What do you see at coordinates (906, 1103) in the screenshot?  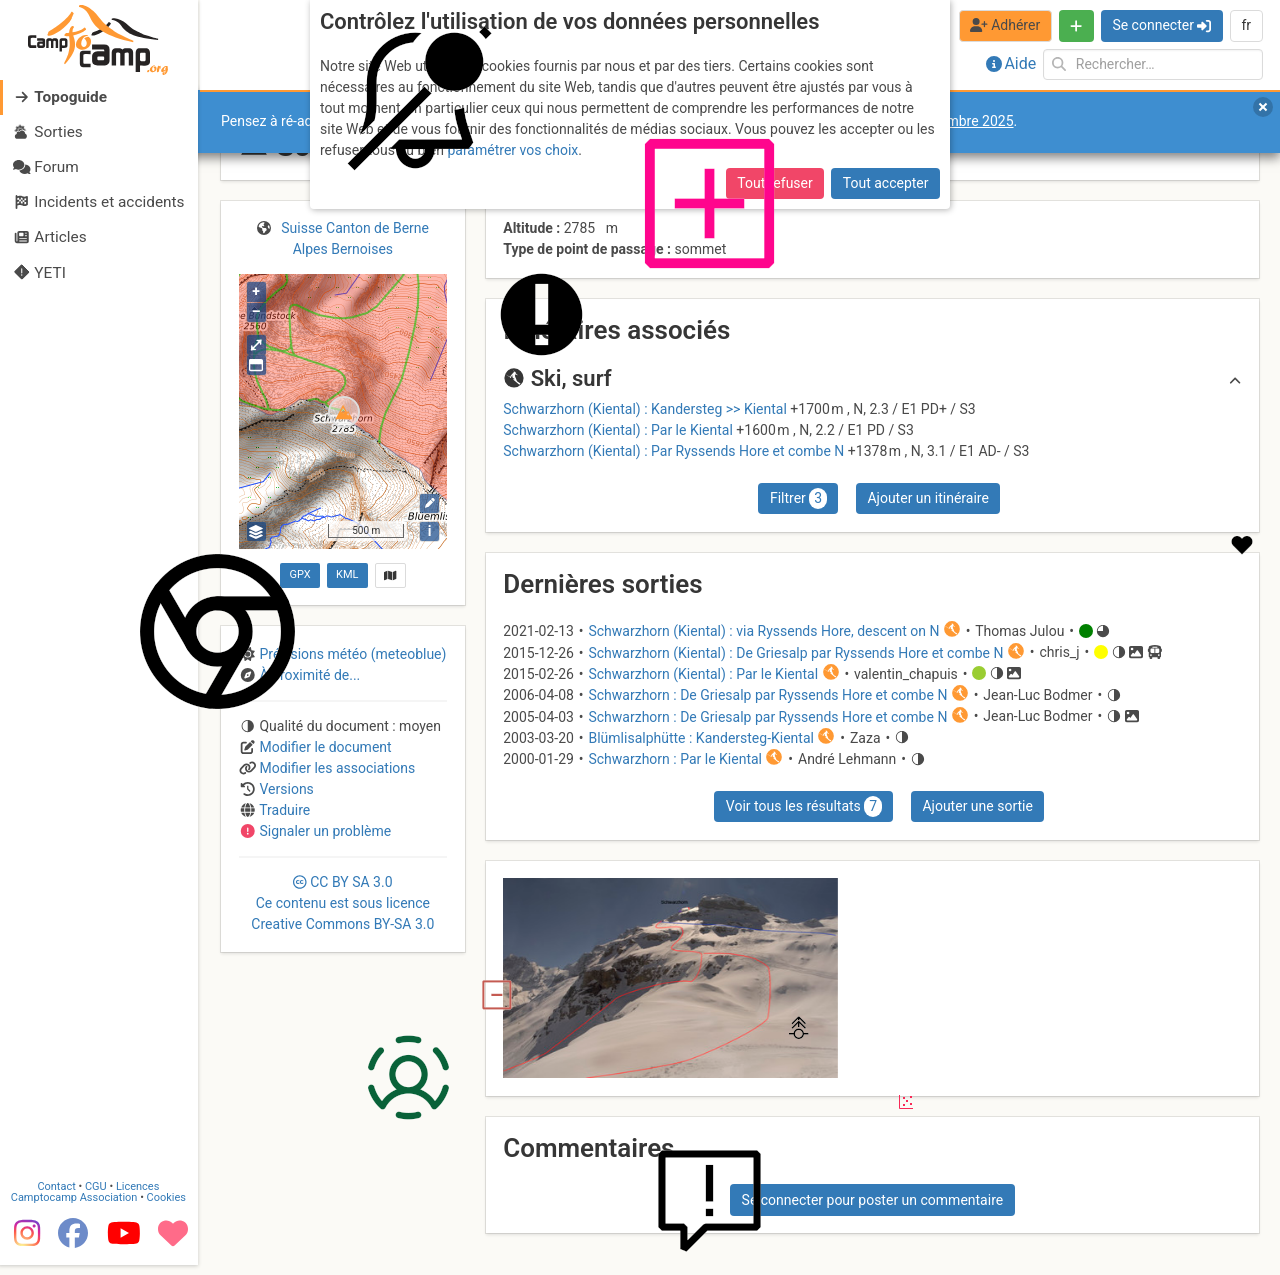 I see `view scatter plot visualization` at bounding box center [906, 1103].